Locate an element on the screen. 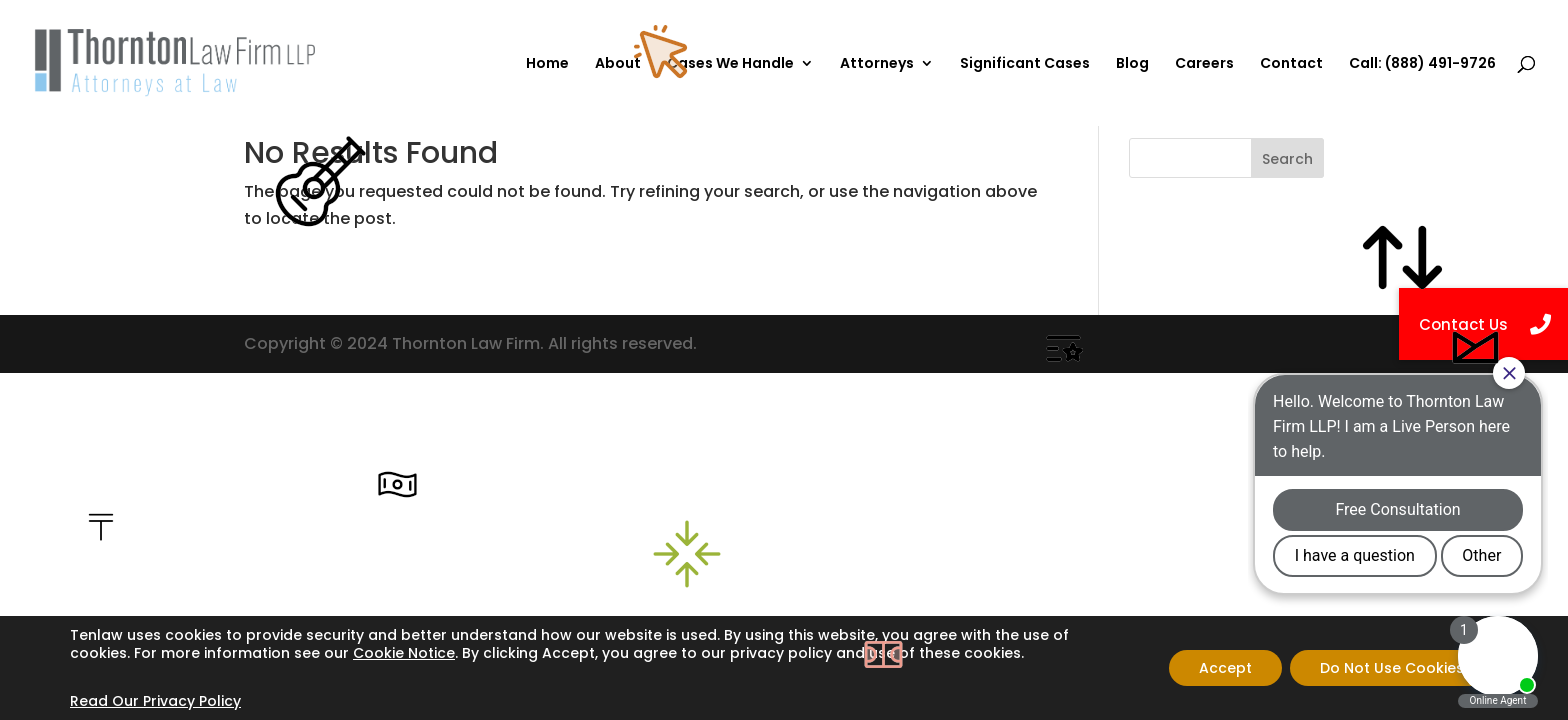  indicates kazakhstani tenge currency is located at coordinates (101, 526).